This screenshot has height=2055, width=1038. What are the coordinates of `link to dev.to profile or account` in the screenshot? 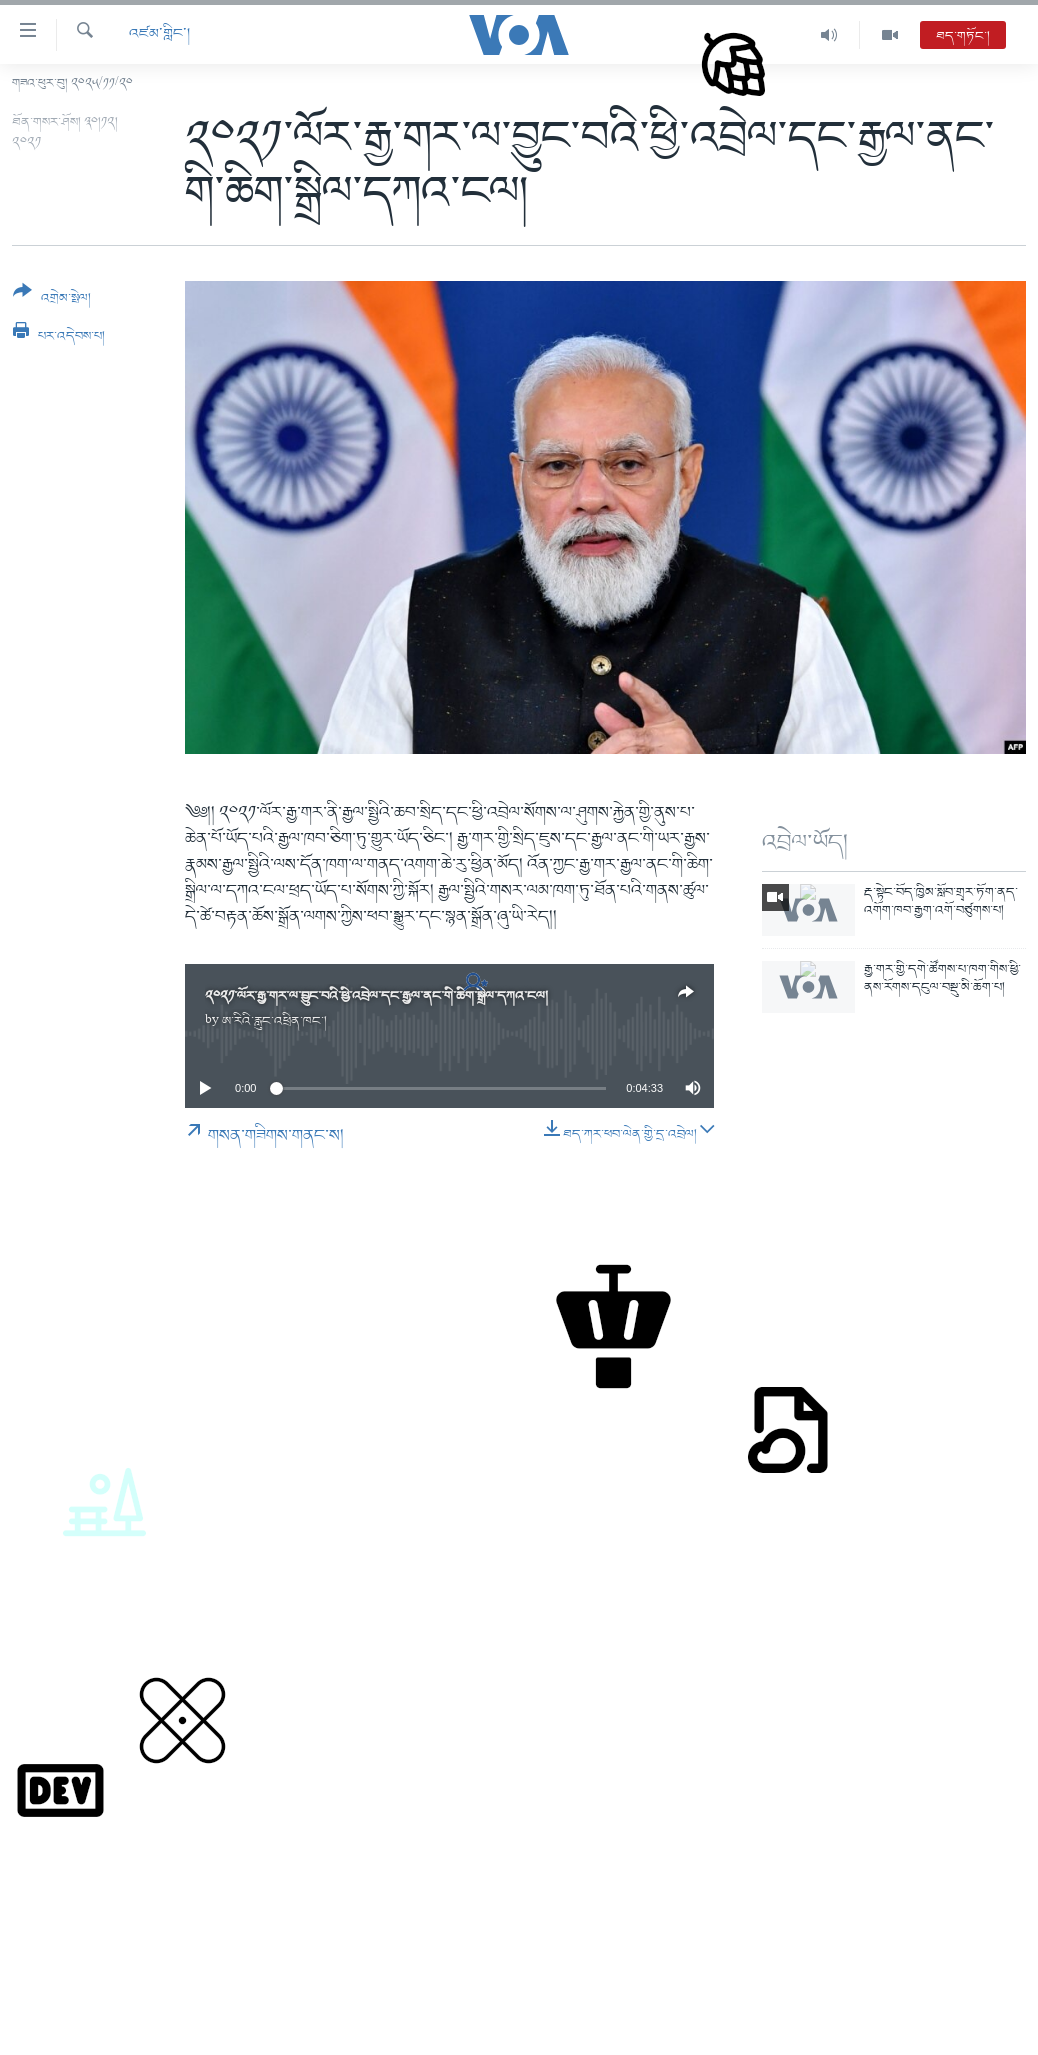 It's located at (60, 1790).